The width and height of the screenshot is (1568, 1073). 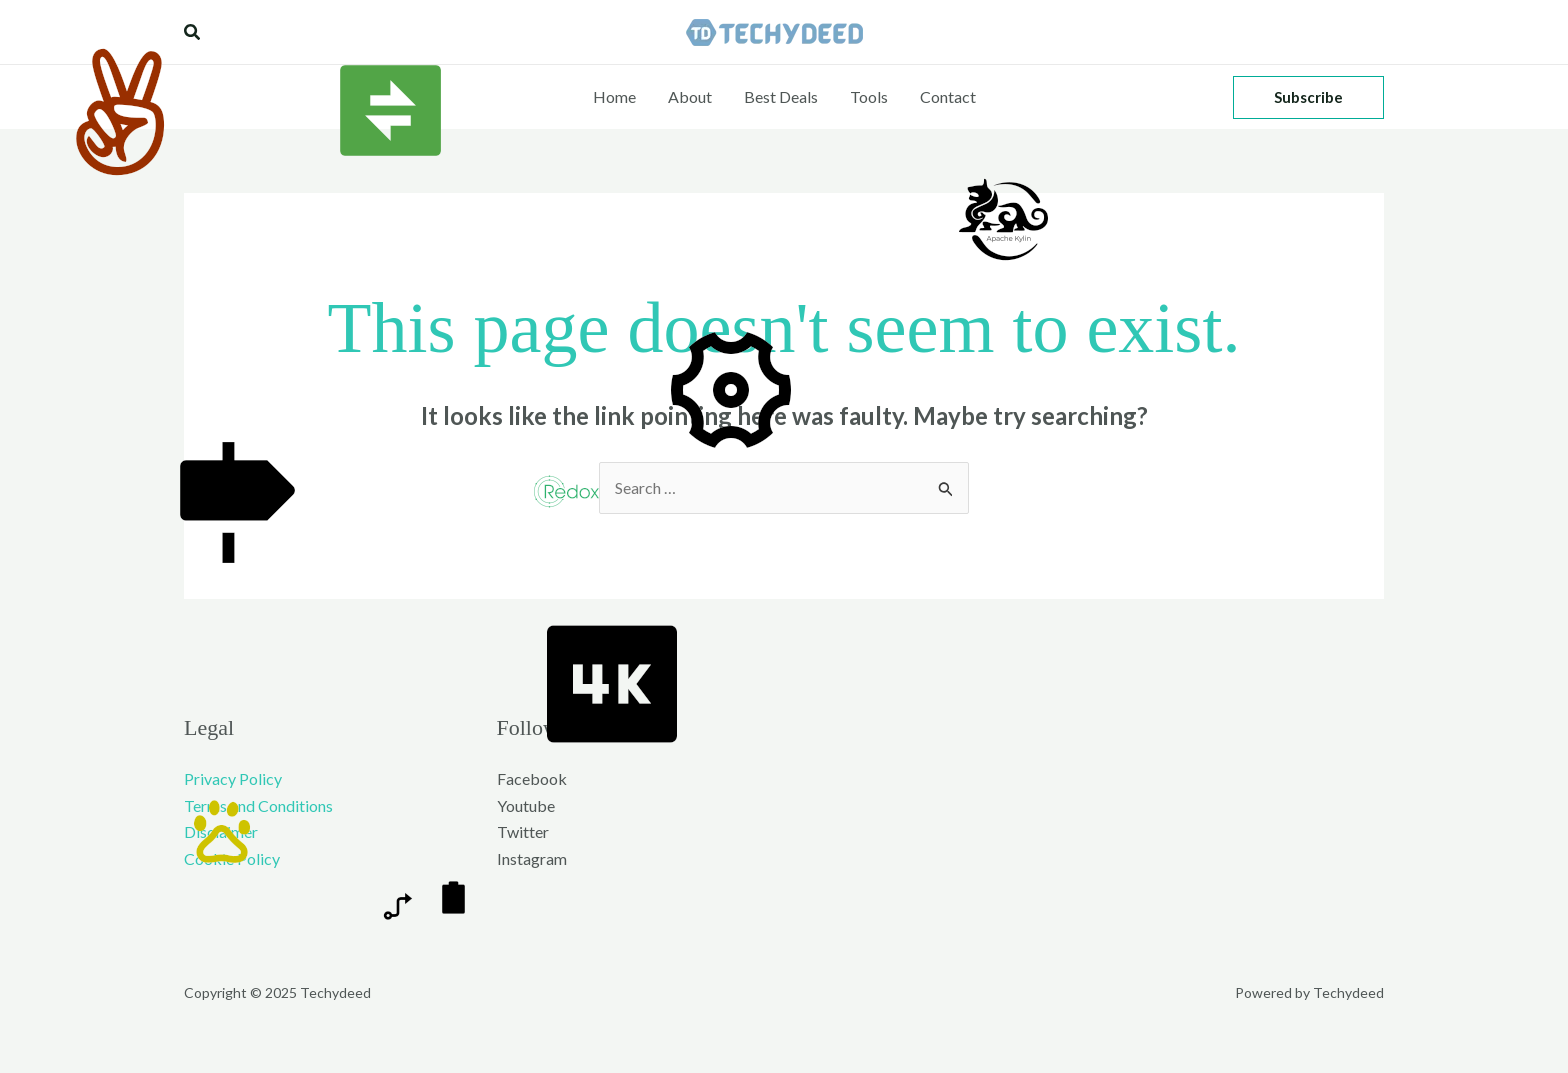 I want to click on indicates low battery level, so click(x=453, y=897).